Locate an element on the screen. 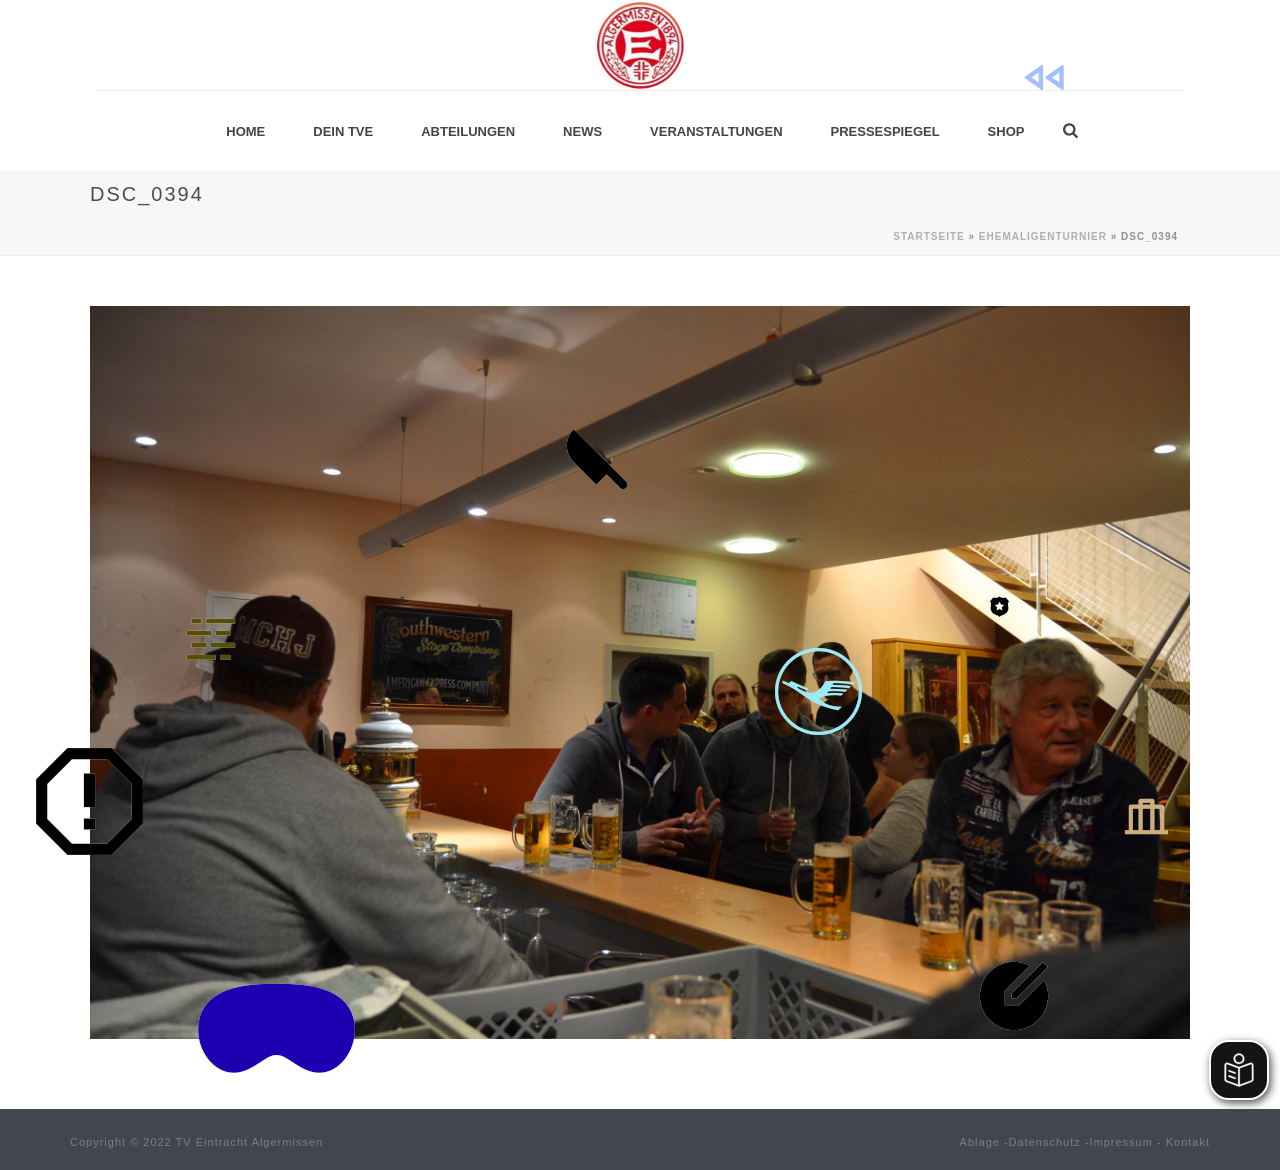  indicates misty or foggy weather conditions is located at coordinates (211, 638).